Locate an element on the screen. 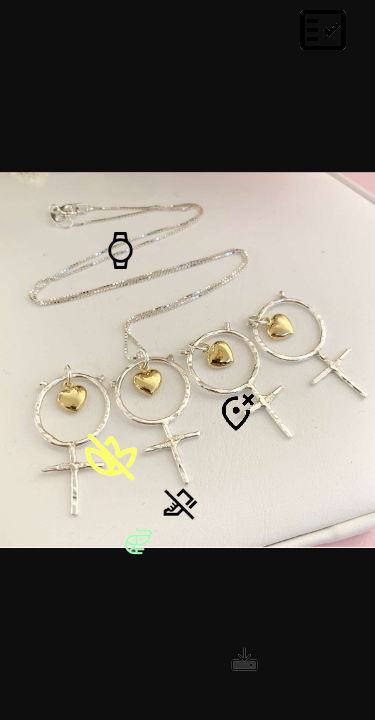 This screenshot has height=720, width=375. access smartwatch settings or companion app is located at coordinates (120, 250).